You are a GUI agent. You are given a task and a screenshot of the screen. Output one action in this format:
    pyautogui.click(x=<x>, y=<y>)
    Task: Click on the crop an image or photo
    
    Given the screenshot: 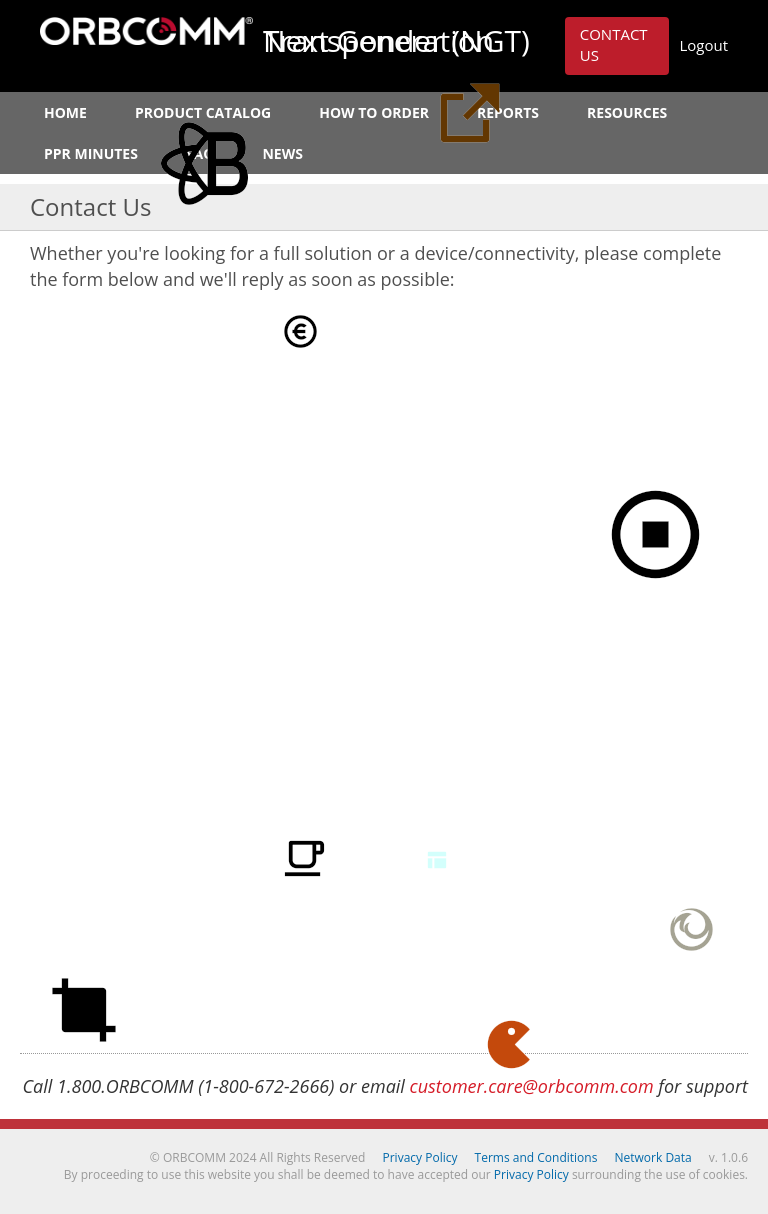 What is the action you would take?
    pyautogui.click(x=84, y=1010)
    